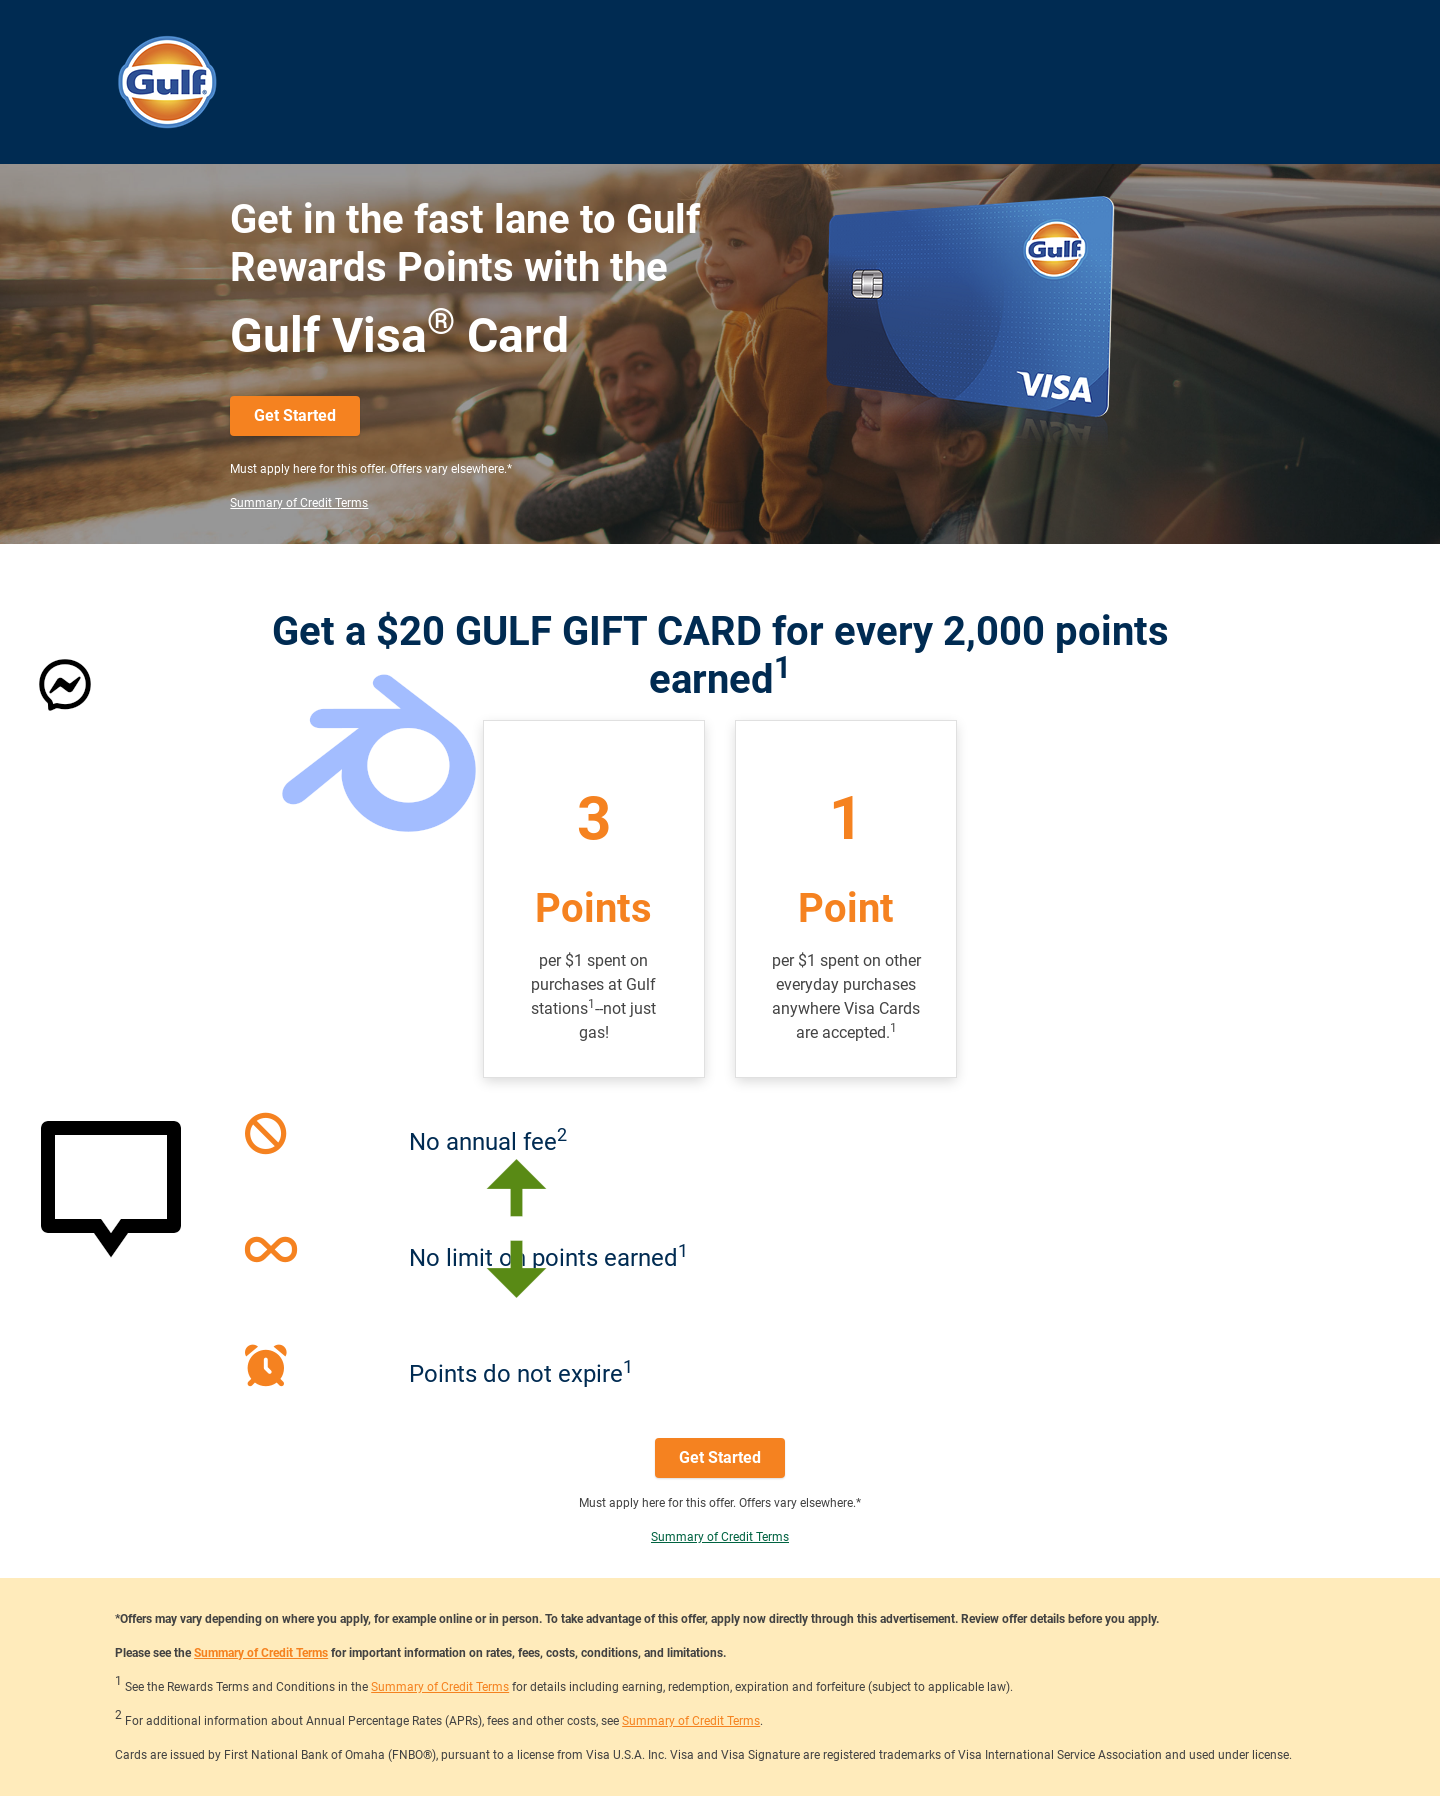 The height and width of the screenshot is (1796, 1440). Describe the element at coordinates (379, 756) in the screenshot. I see `open blender 3D modeling application` at that location.